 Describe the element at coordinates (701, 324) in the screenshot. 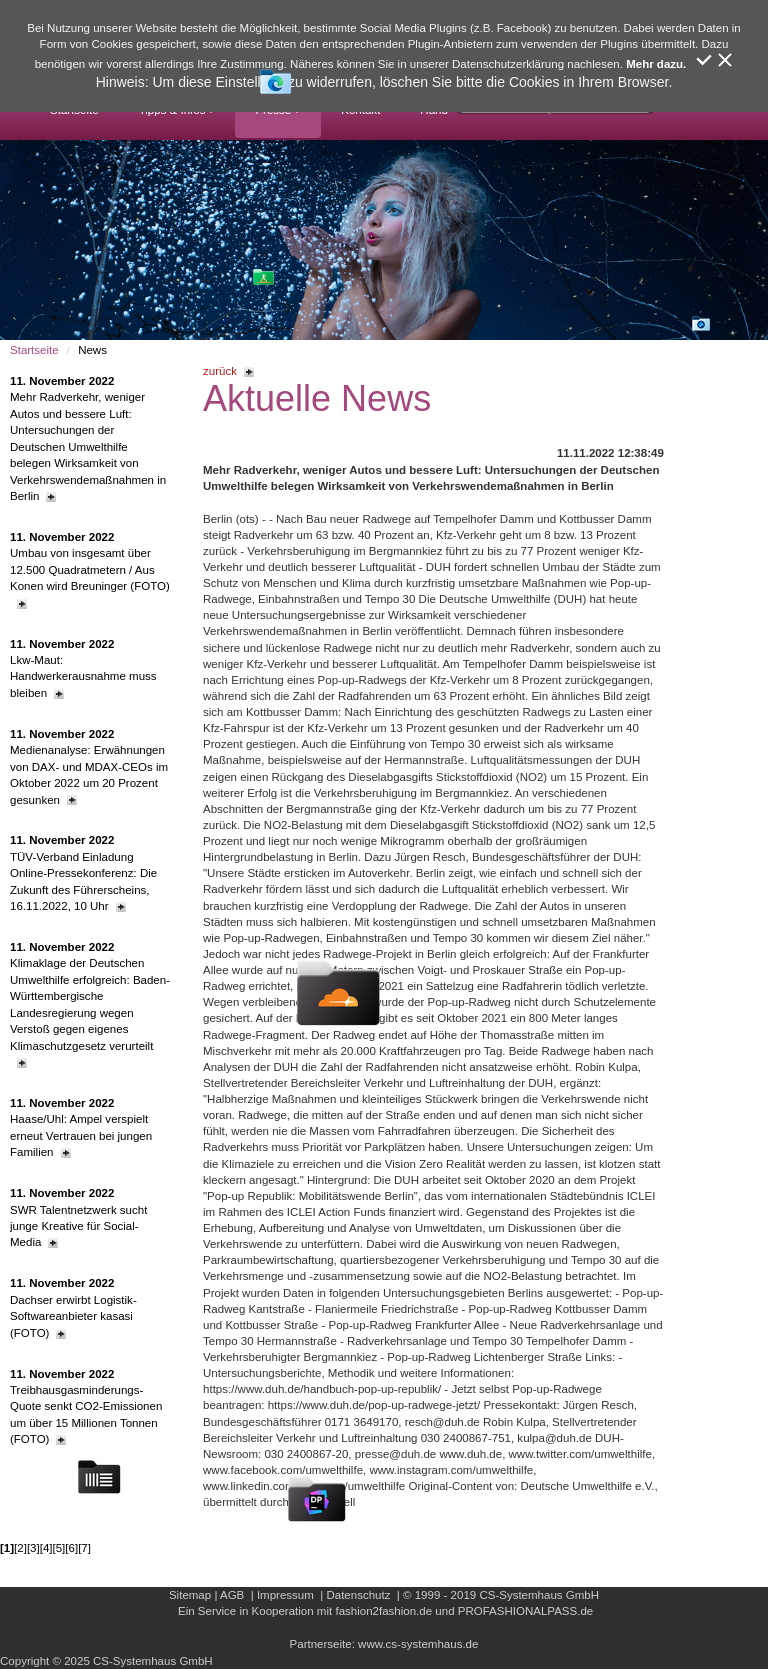

I see `open microsoft iot plug and play folder` at that location.